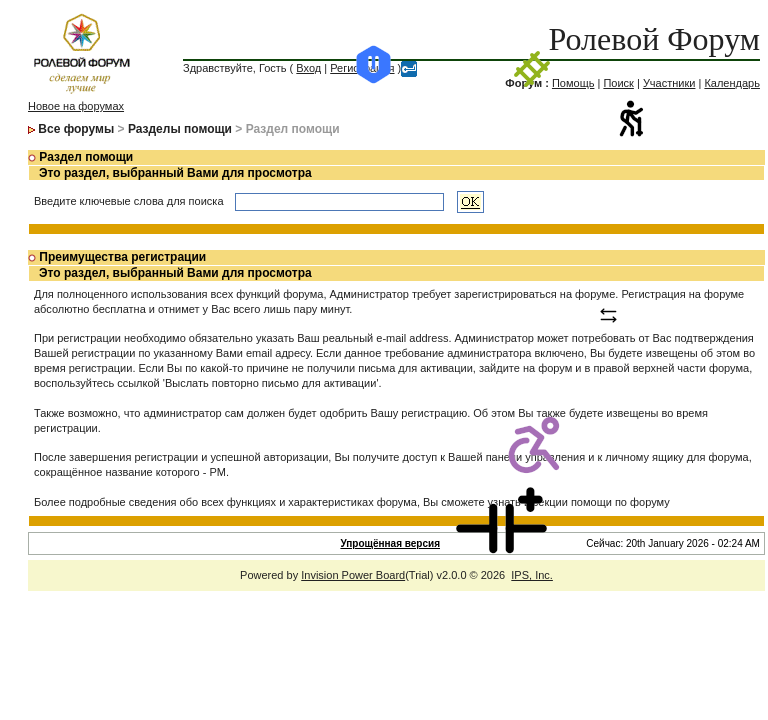 The image size is (768, 720). I want to click on access hiking or trekking activities, so click(630, 118).